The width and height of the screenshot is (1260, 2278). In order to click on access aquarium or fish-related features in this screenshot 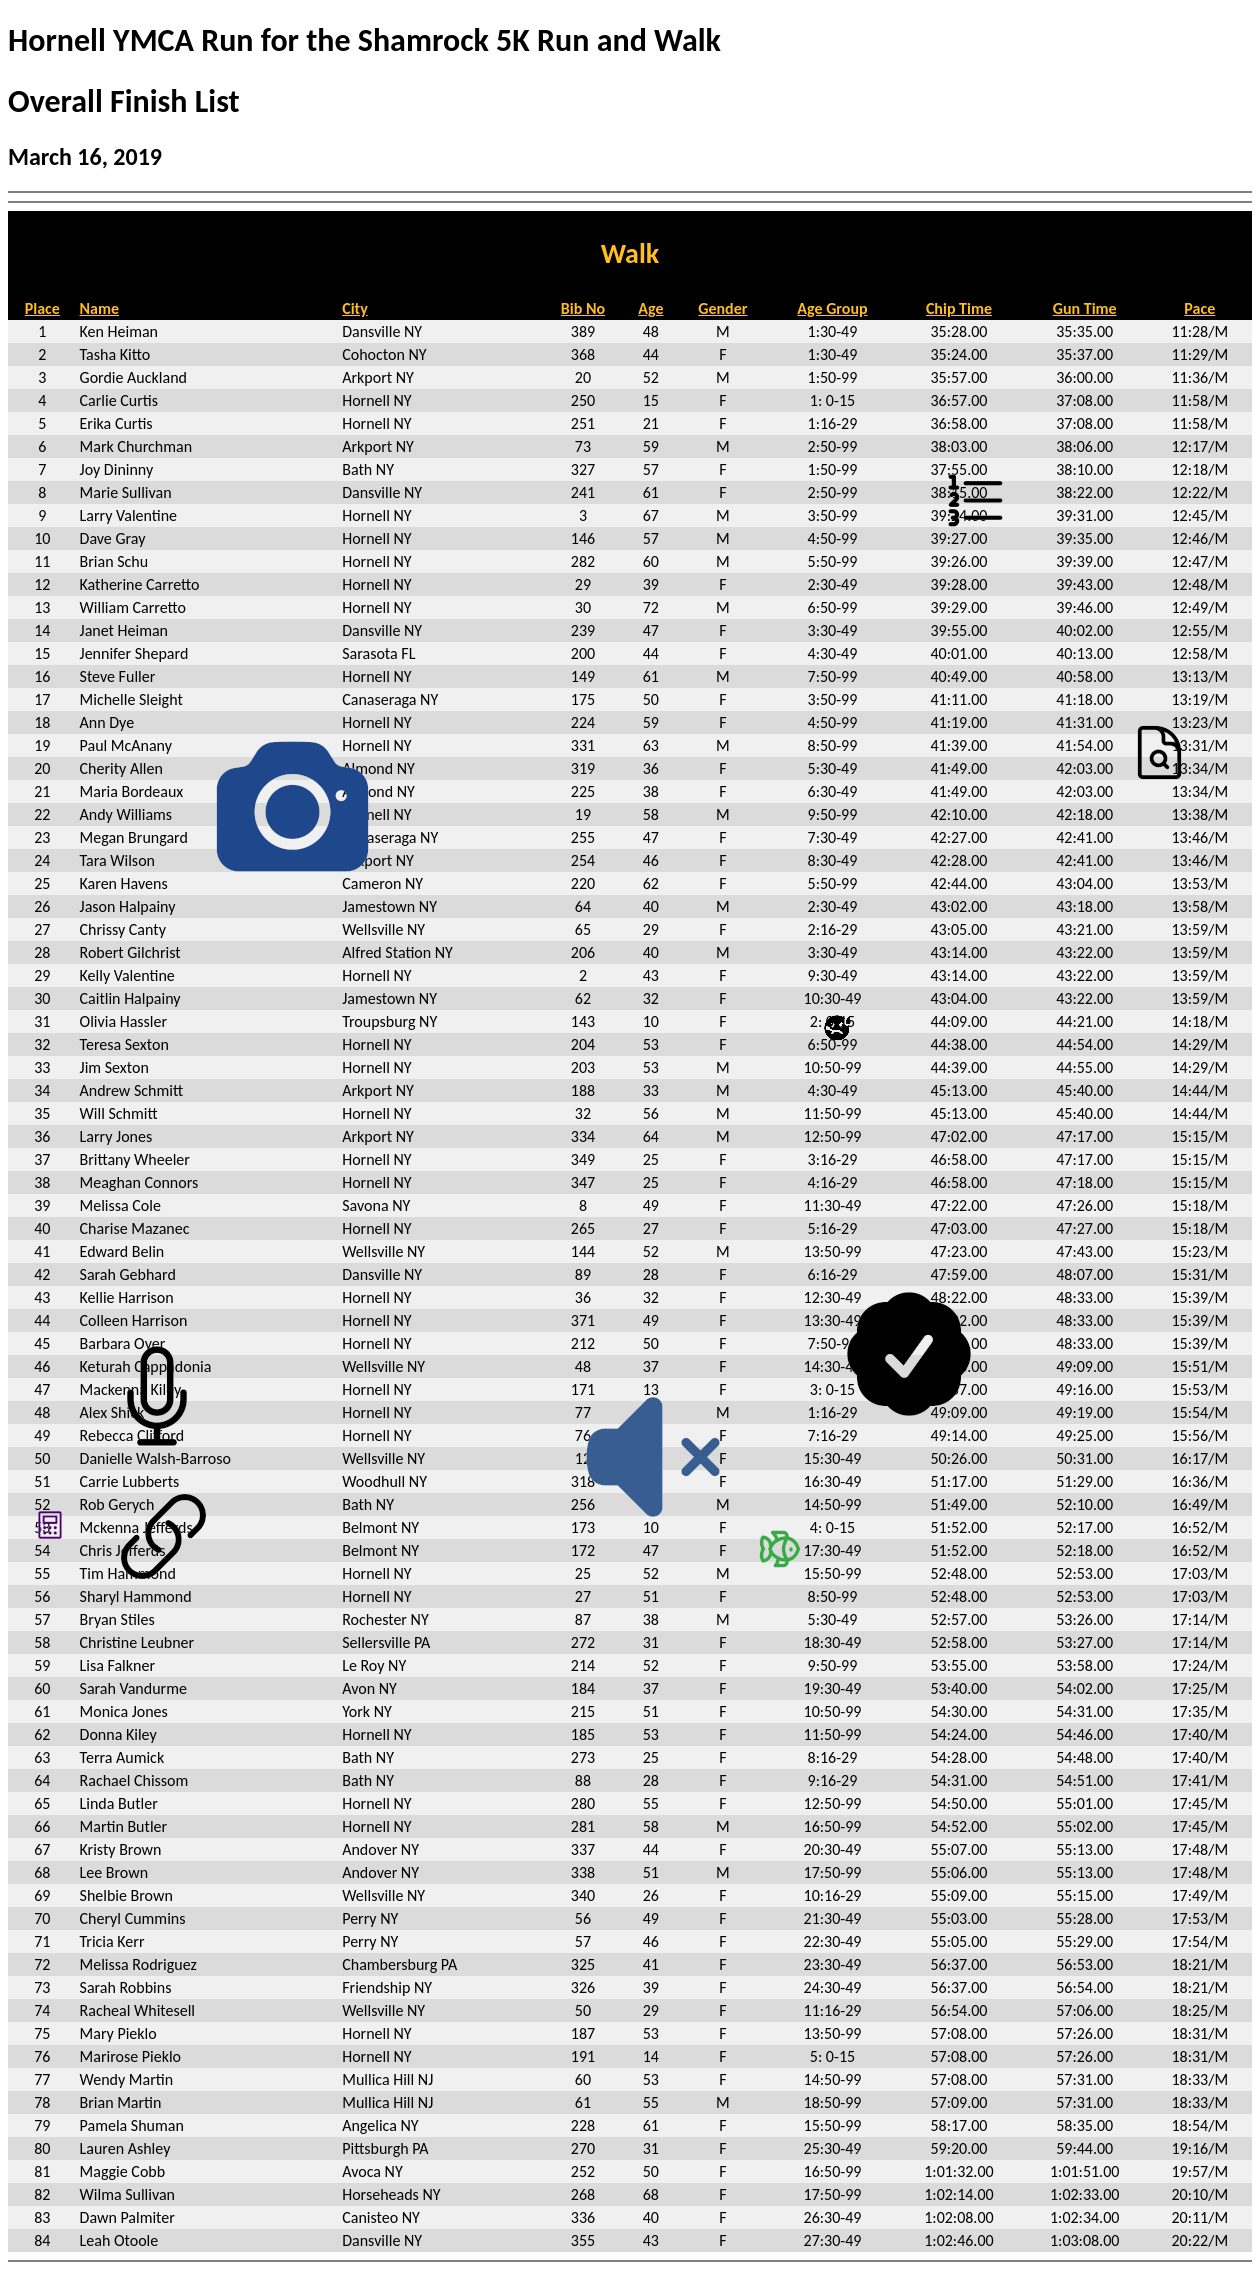, I will do `click(780, 1549)`.